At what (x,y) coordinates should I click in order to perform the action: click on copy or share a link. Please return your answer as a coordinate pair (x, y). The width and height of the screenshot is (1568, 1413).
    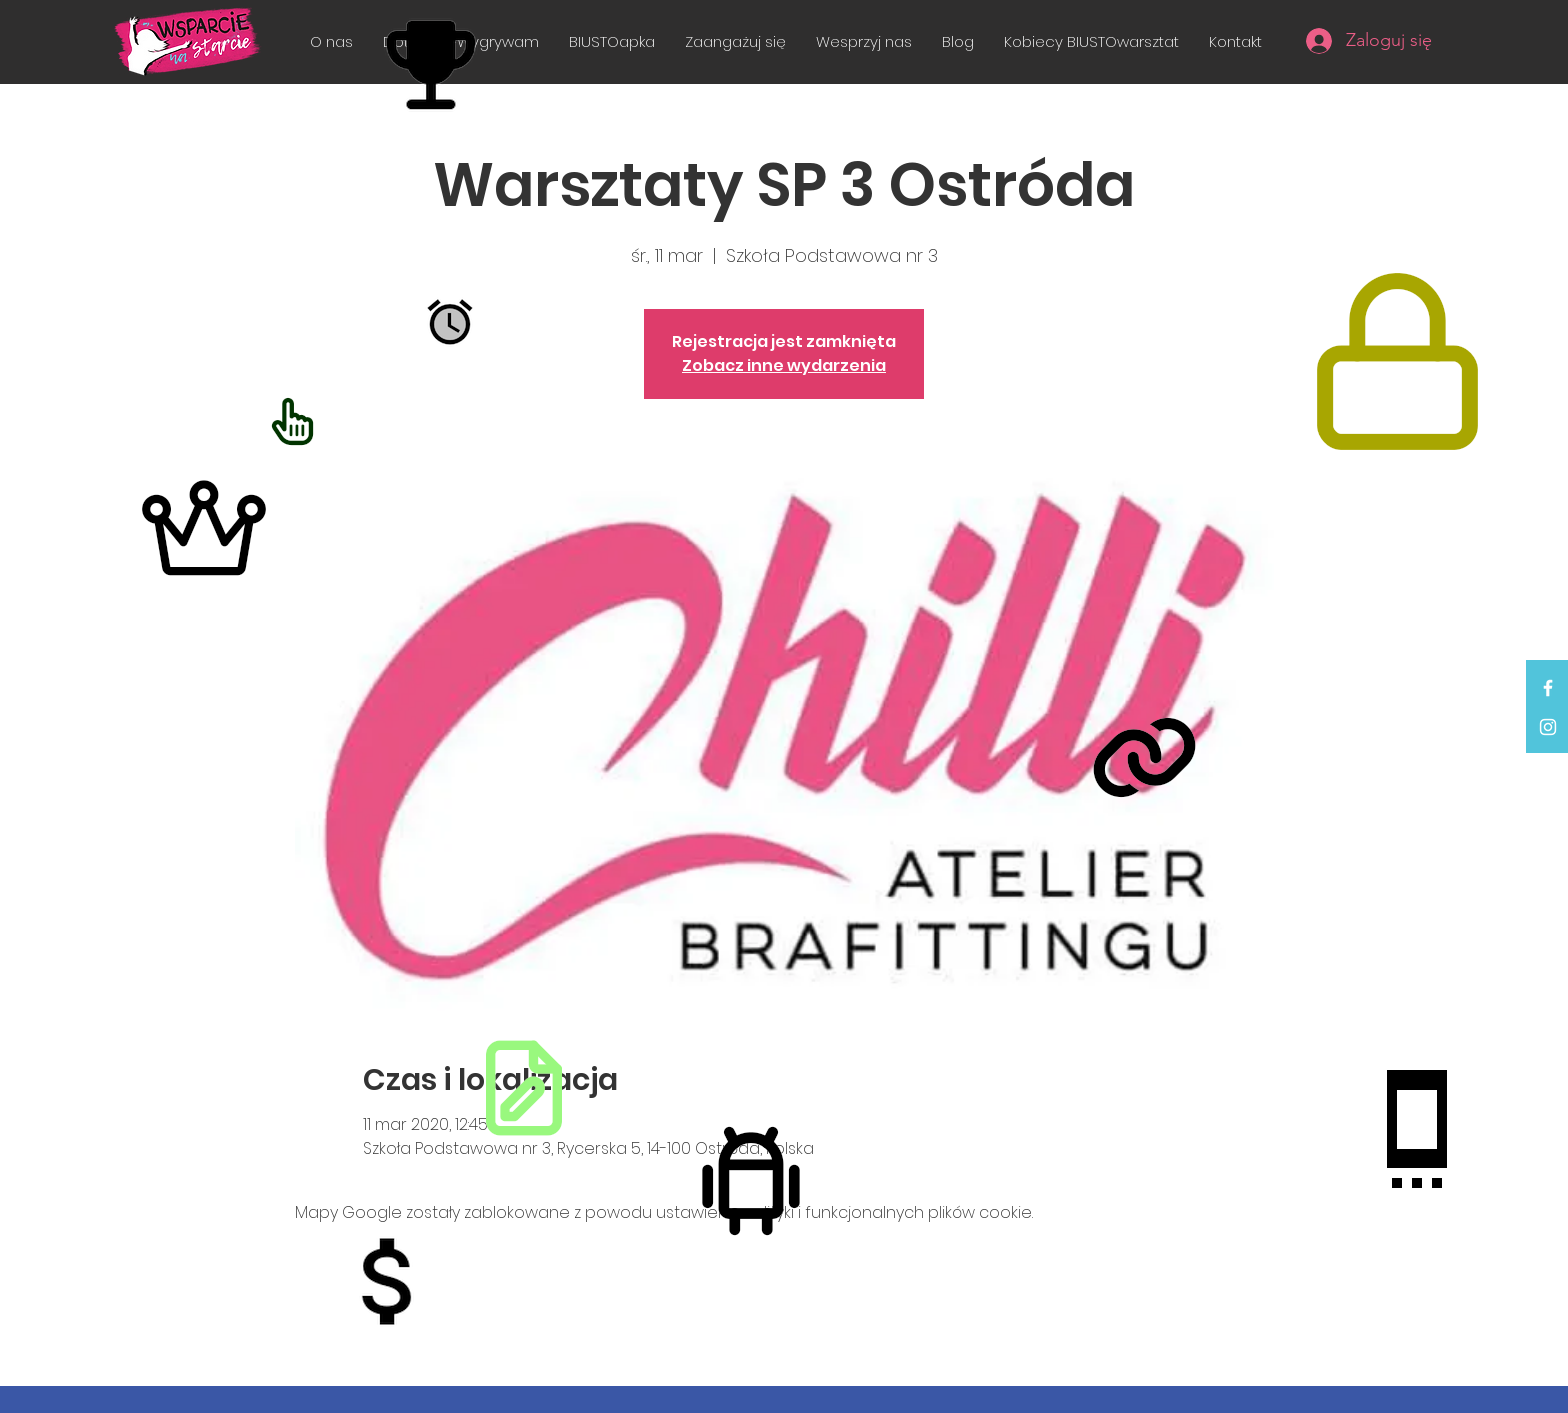
    Looking at the image, I should click on (1144, 757).